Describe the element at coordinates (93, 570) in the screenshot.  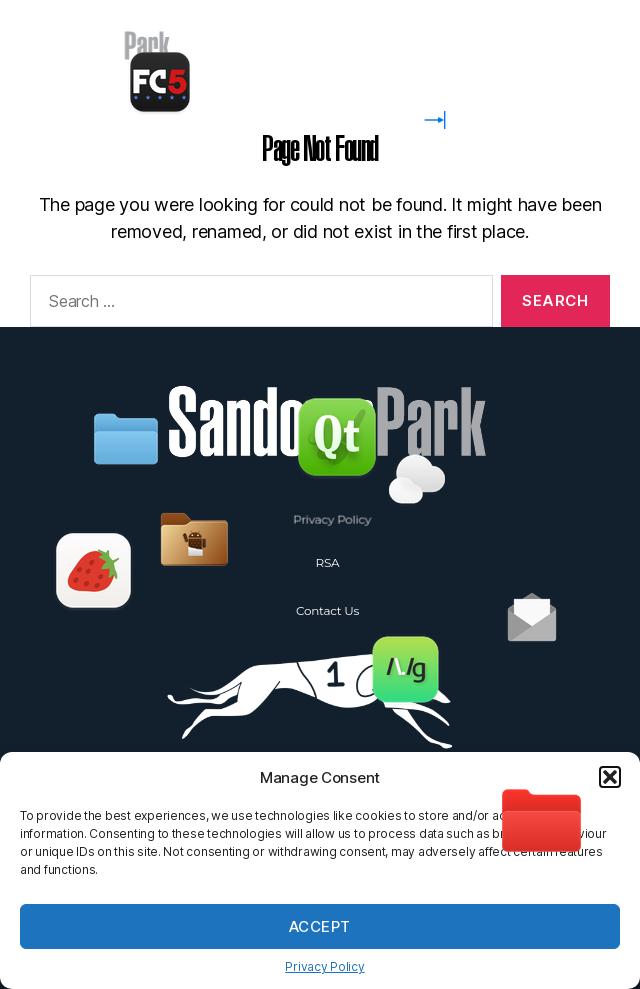
I see `open strawberry music player` at that location.